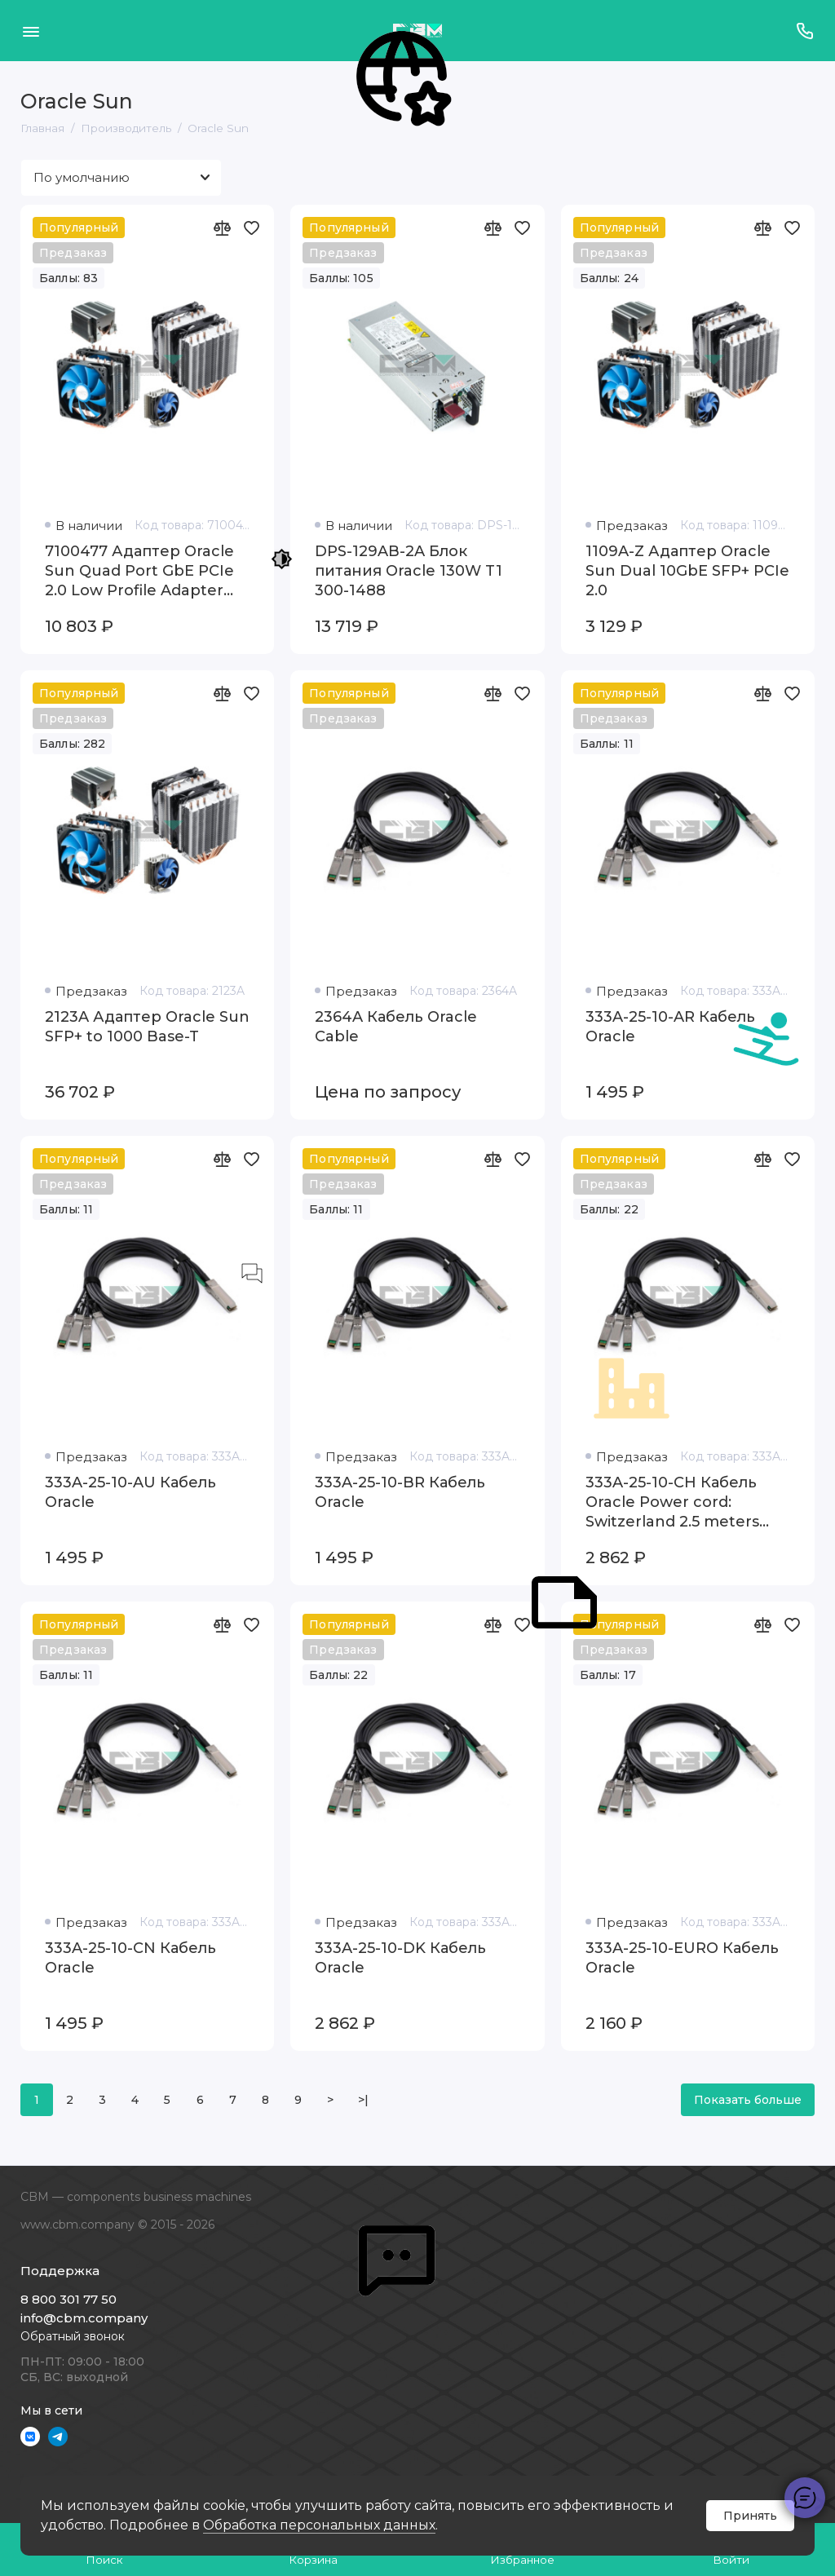 This screenshot has width=835, height=2576. I want to click on open chat or messaging, so click(396, 2255).